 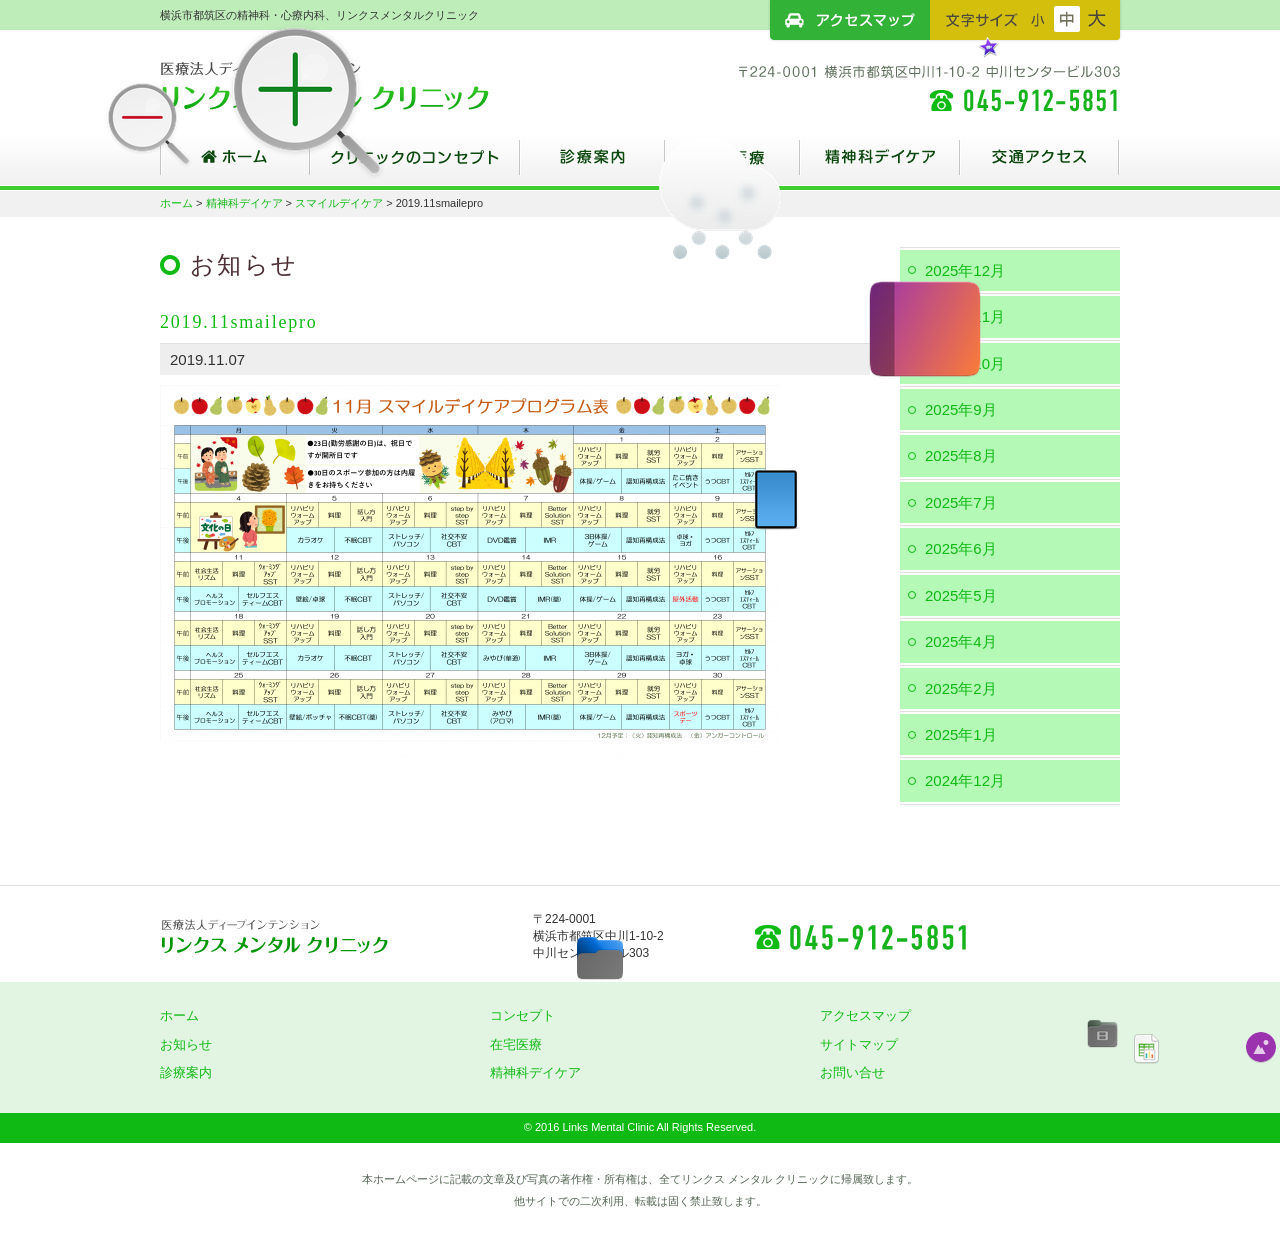 I want to click on open a spreadsheet file, so click(x=1146, y=1048).